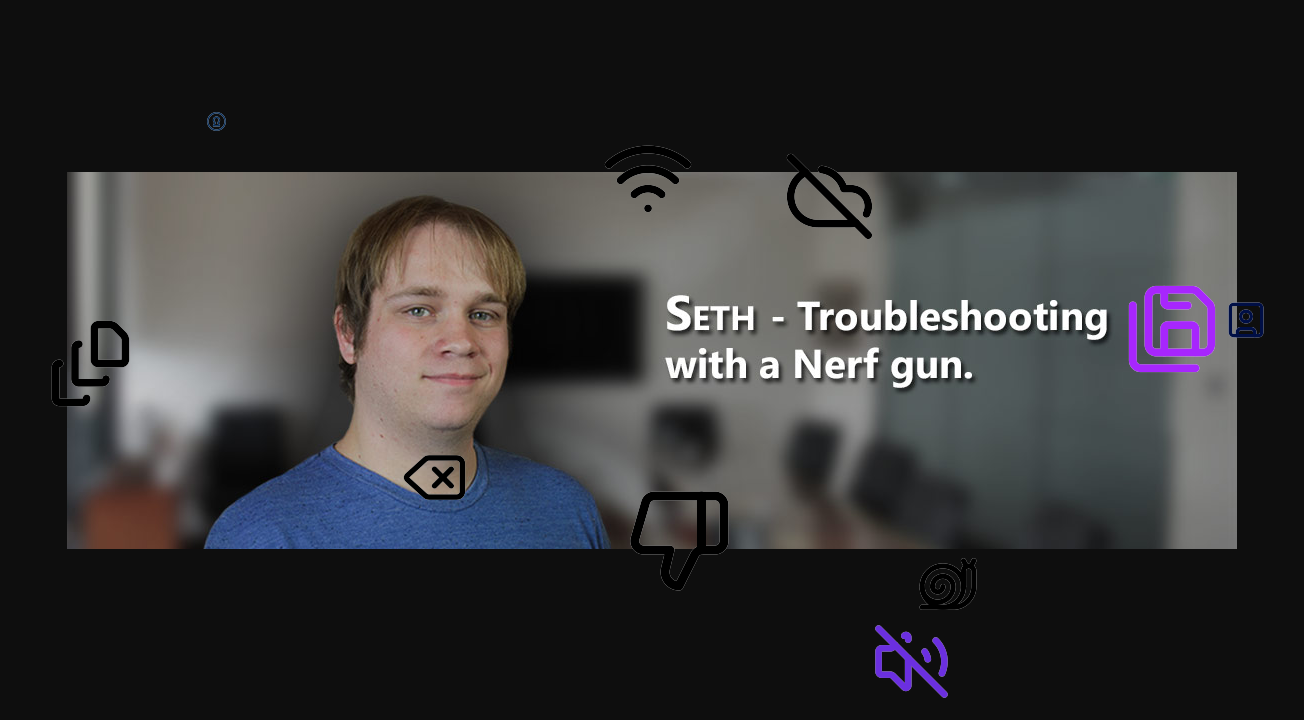  I want to click on indicates slow loading or processing speed, so click(948, 584).